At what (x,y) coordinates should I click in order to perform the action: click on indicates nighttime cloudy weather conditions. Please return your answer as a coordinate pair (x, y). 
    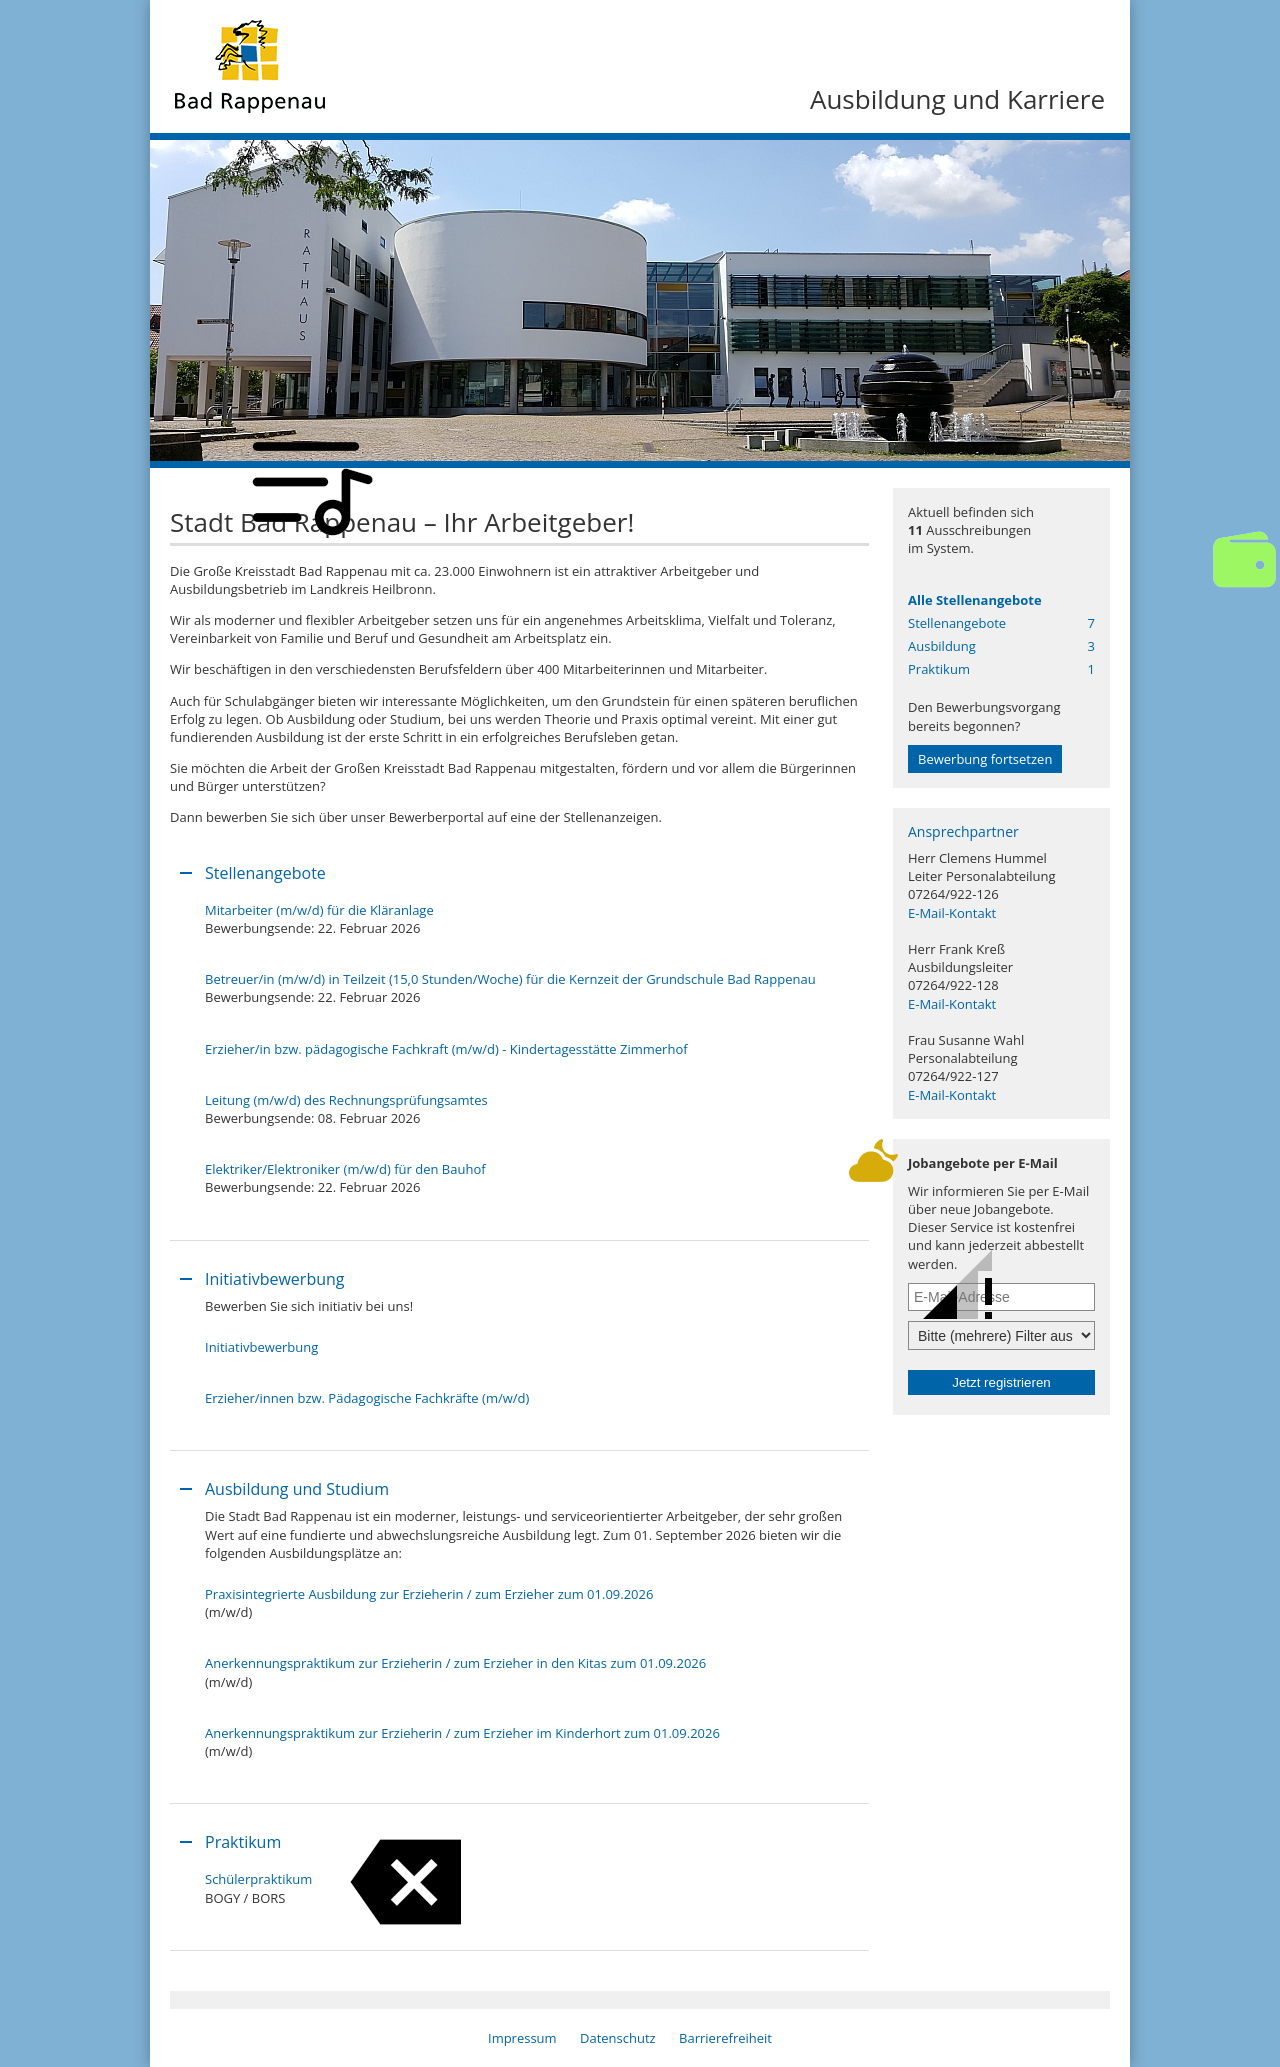
    Looking at the image, I should click on (873, 1160).